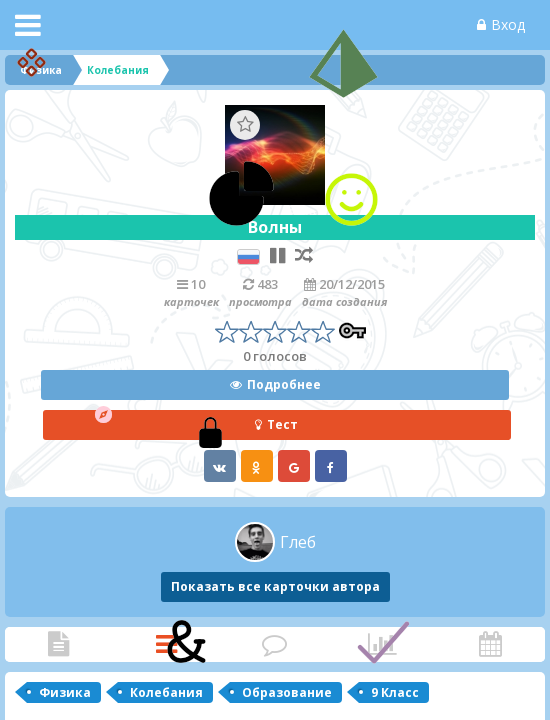 Image resolution: width=550 pixels, height=720 pixels. I want to click on insert an ampersand symbol or special character, so click(186, 641).